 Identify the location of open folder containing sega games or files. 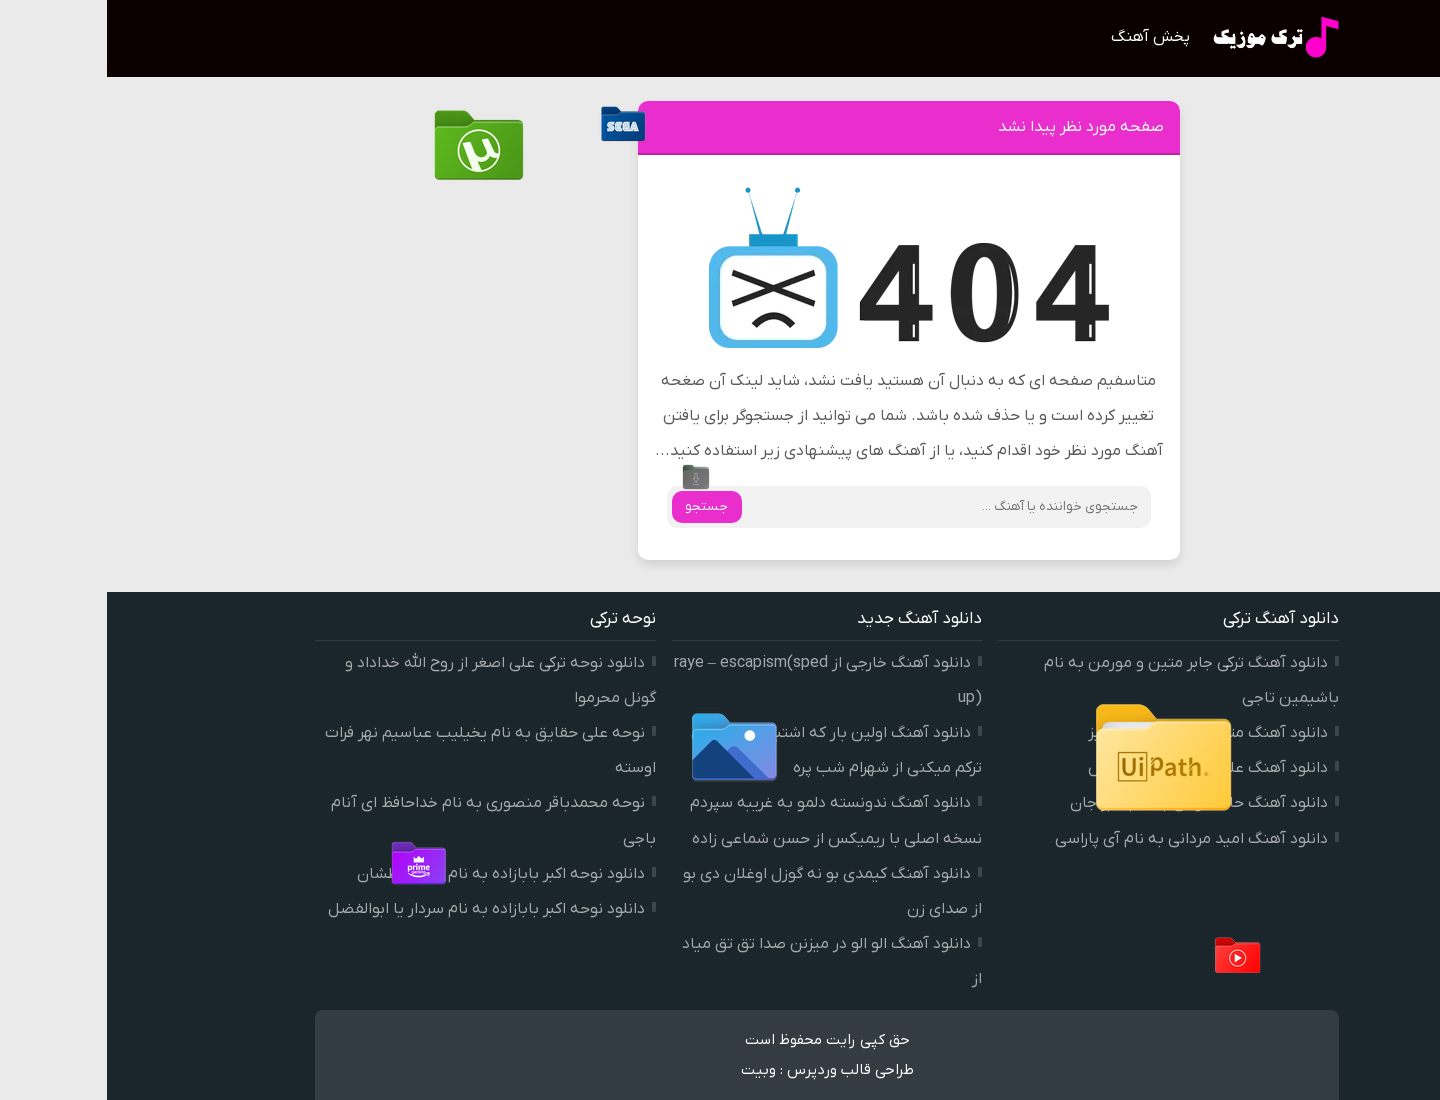
(623, 125).